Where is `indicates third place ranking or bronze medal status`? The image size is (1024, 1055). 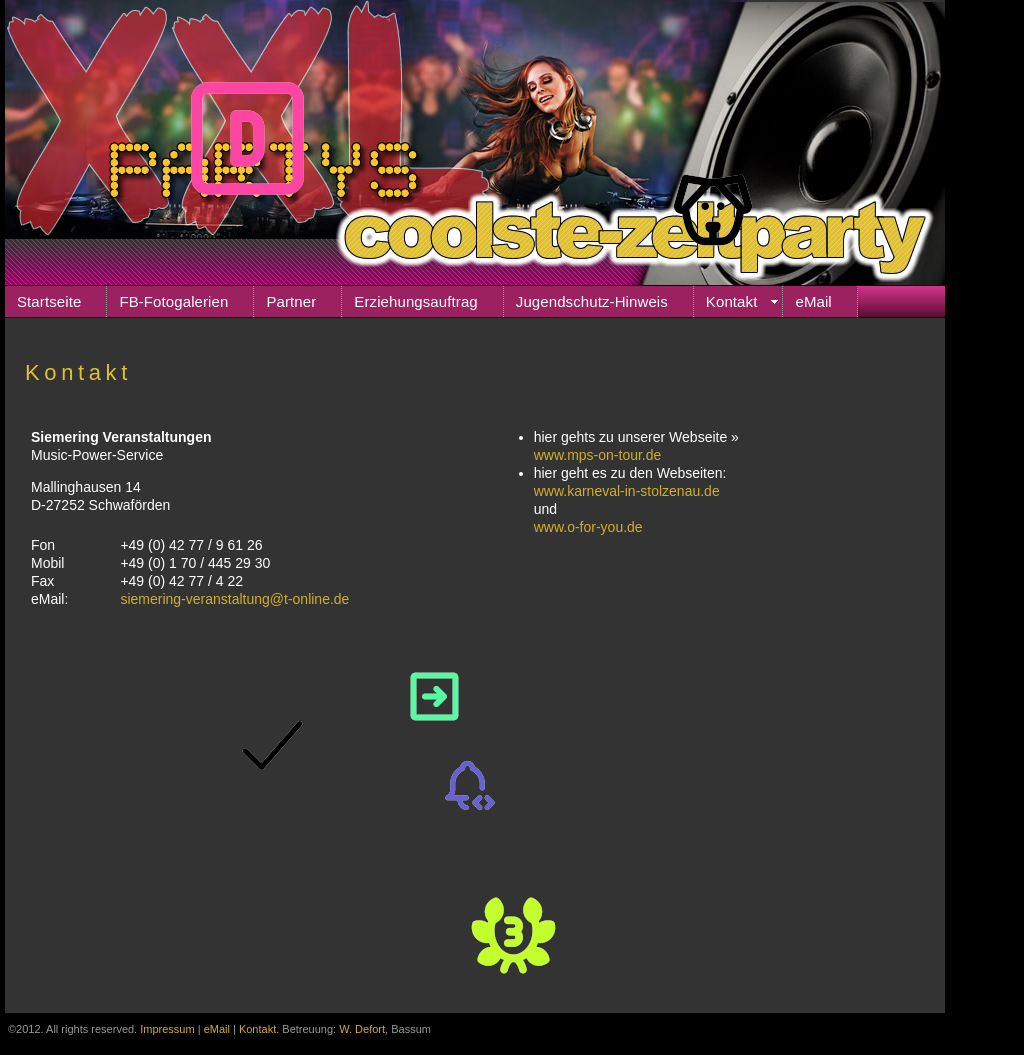
indicates third place ranking or bronze medal status is located at coordinates (513, 935).